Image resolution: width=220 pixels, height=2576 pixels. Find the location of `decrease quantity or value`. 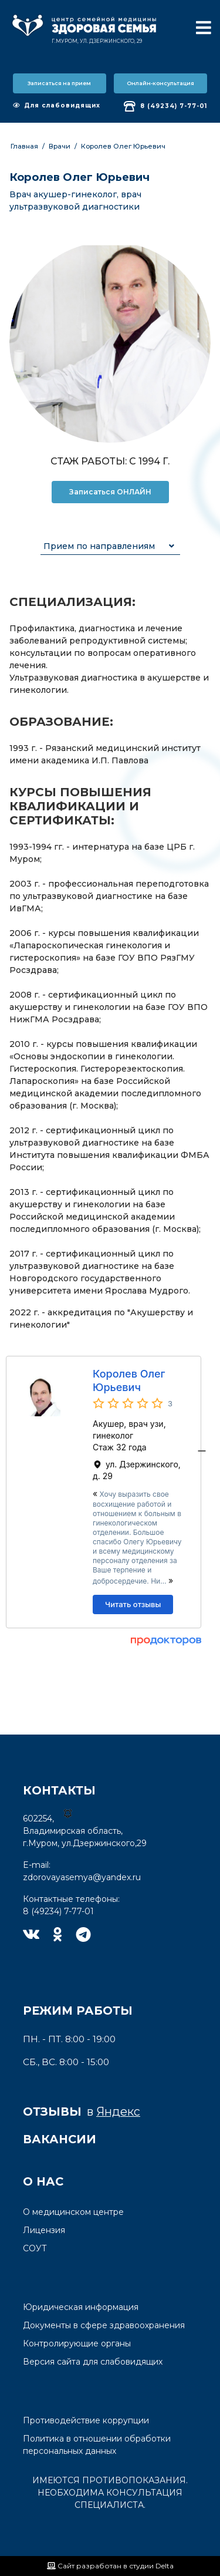

decrease quantity or value is located at coordinates (202, 1451).